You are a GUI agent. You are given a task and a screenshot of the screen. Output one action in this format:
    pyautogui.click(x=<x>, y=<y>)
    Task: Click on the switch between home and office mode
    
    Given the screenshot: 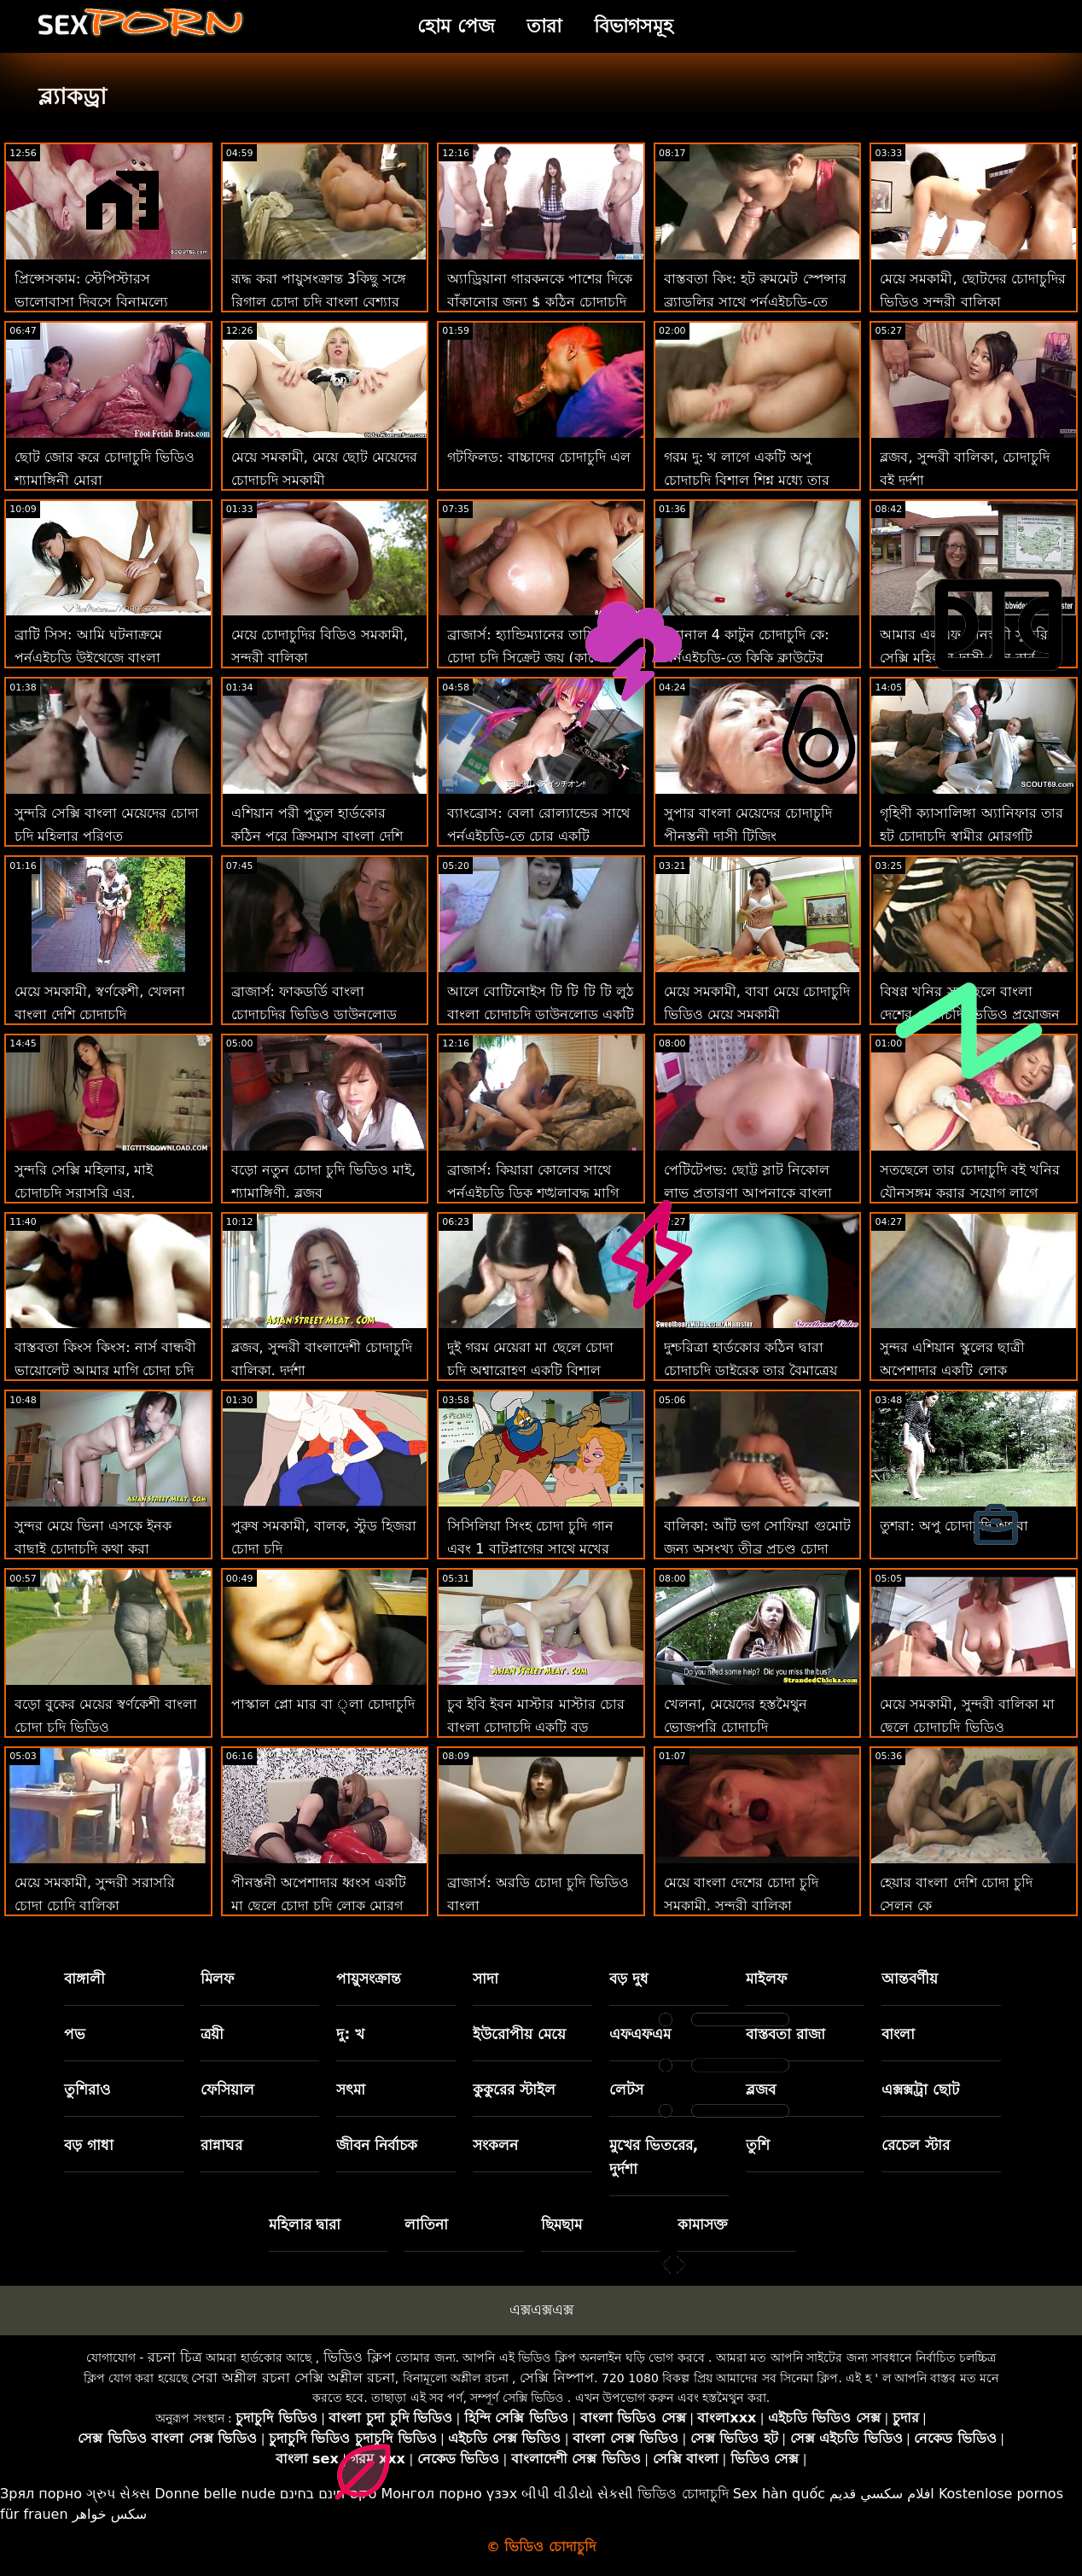 What is the action you would take?
    pyautogui.click(x=122, y=200)
    